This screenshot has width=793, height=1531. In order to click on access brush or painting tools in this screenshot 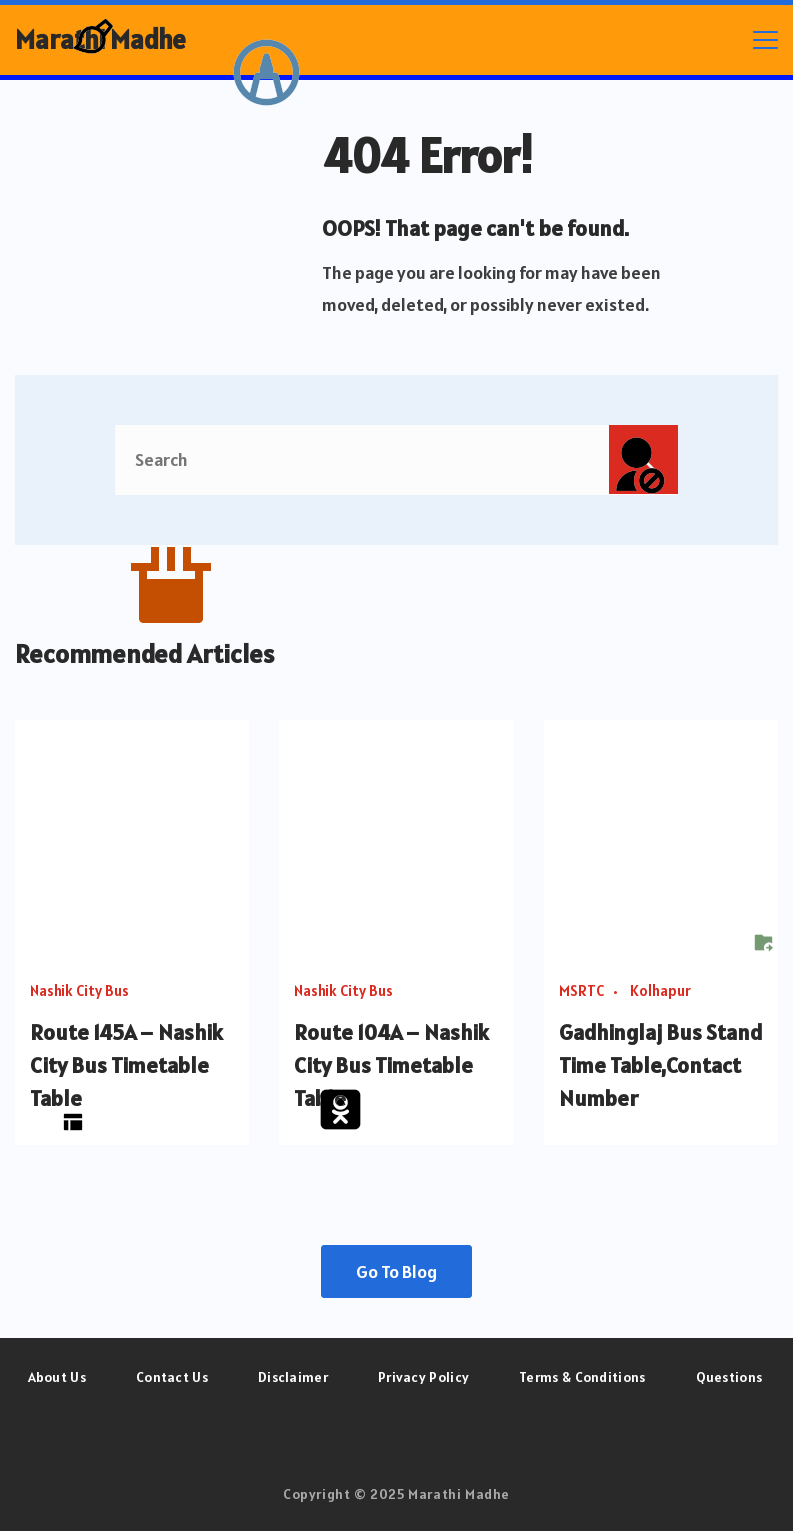, I will do `click(93, 37)`.